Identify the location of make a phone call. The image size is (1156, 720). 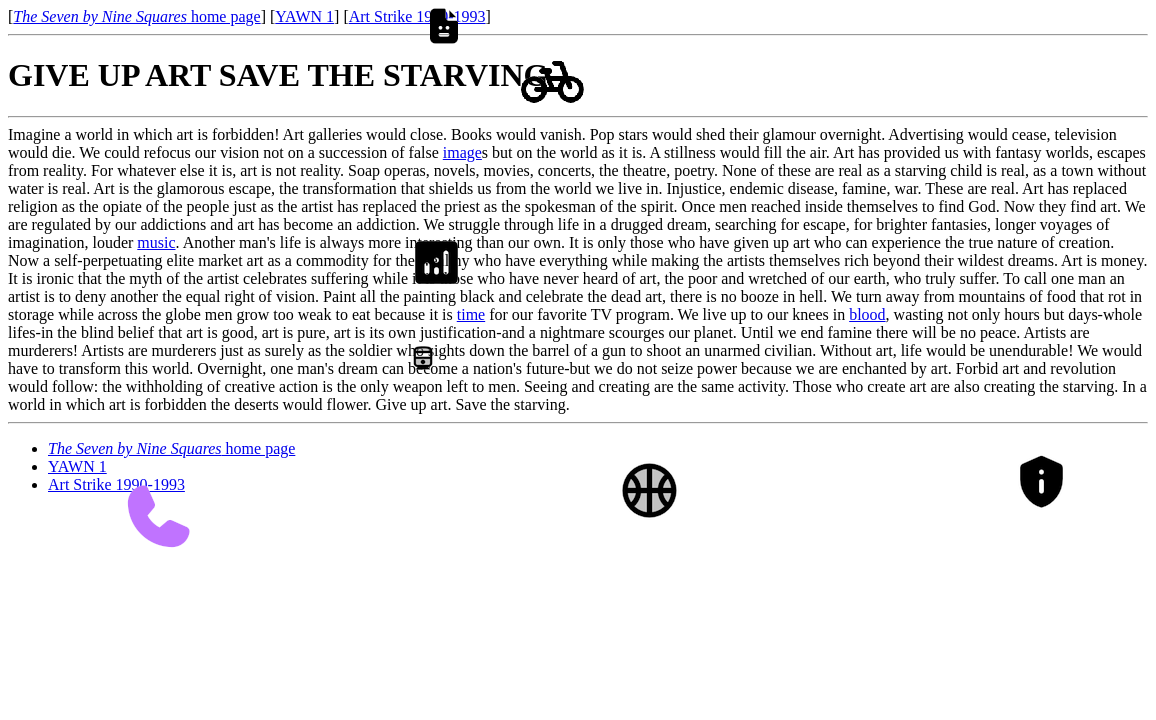
(157, 517).